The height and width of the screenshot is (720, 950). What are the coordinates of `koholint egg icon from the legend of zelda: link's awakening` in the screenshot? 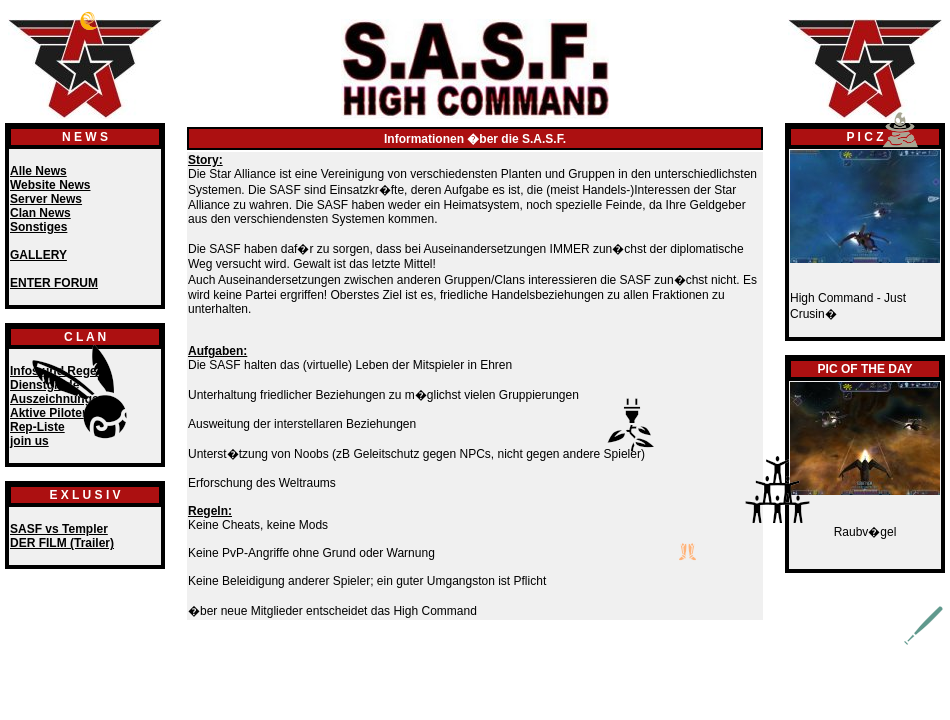 It's located at (900, 129).